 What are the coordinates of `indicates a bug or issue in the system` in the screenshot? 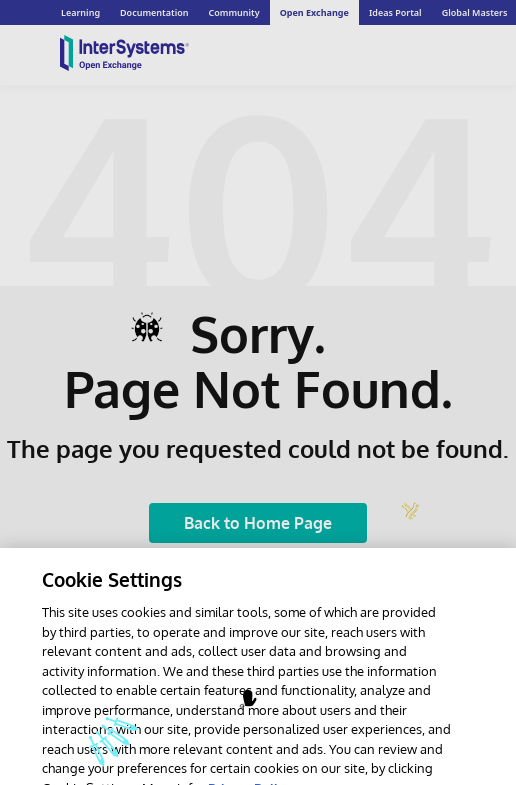 It's located at (147, 328).